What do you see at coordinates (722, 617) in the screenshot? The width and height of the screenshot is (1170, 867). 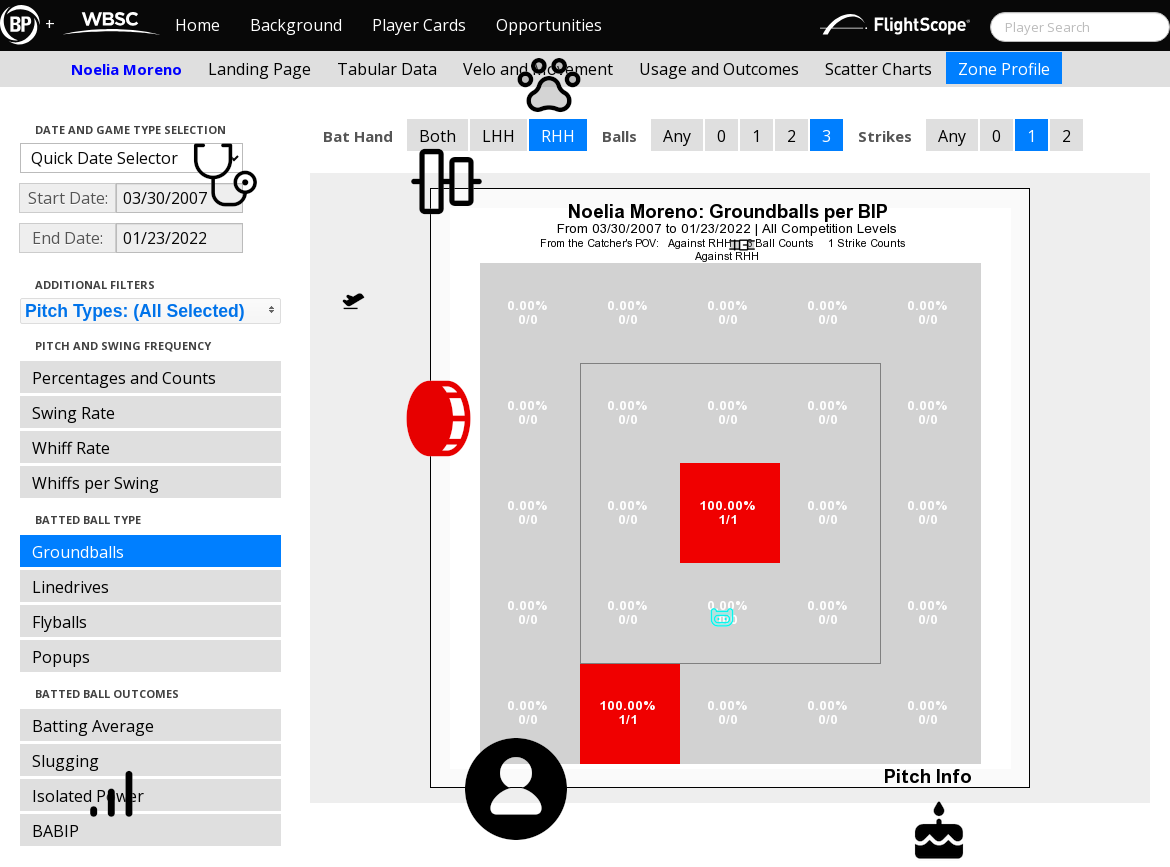 I see `finn the human character icon from adventure time` at bounding box center [722, 617].